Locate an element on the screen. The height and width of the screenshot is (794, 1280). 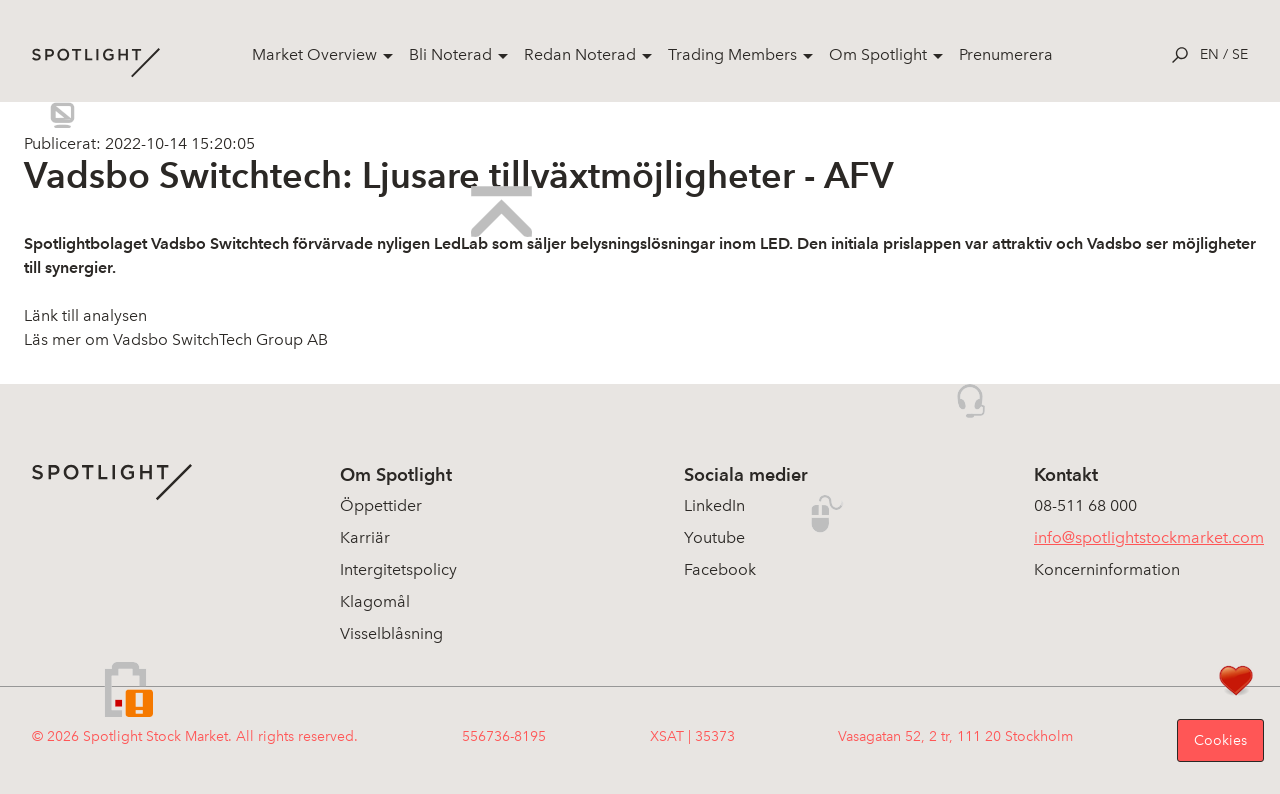
access audio or voice chat settings is located at coordinates (970, 401).